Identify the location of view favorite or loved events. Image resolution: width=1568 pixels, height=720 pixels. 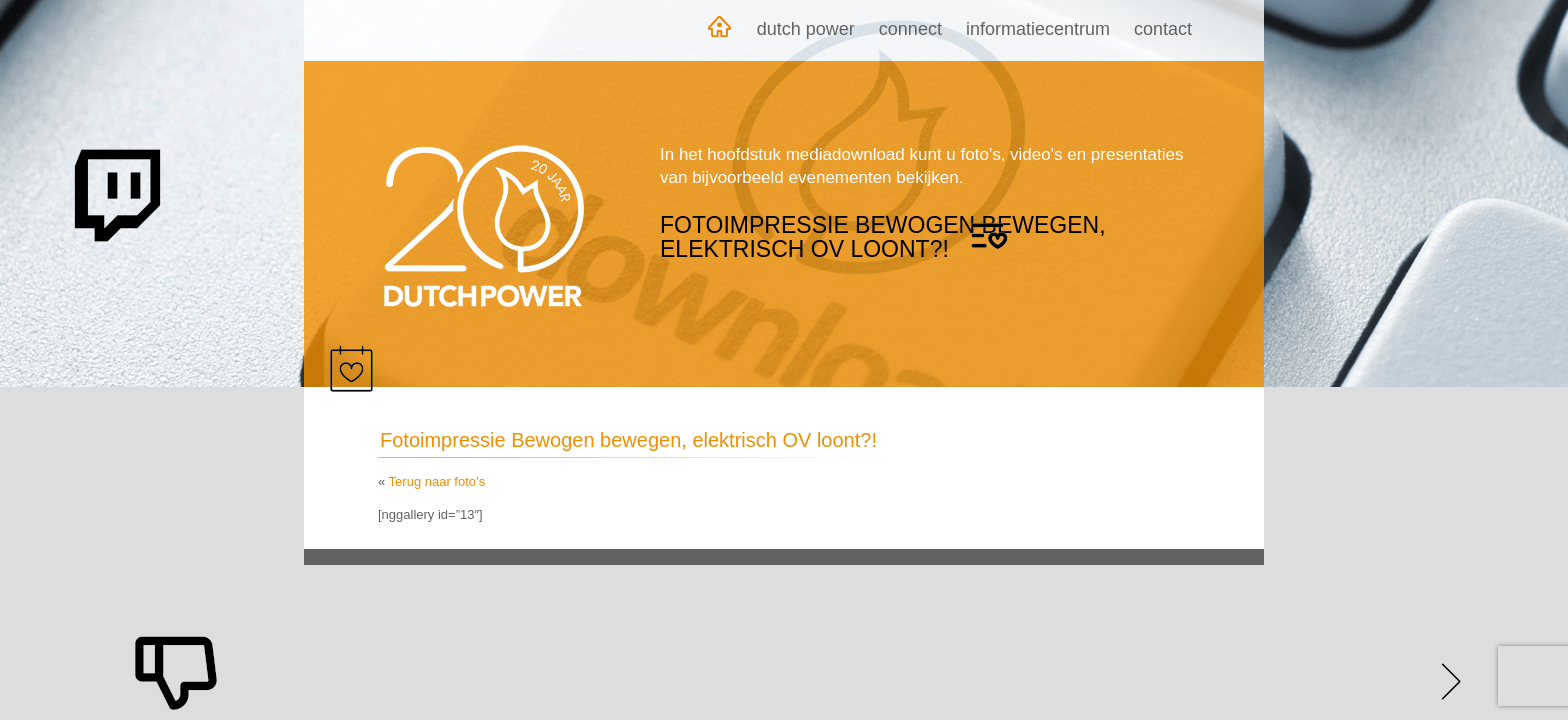
(351, 370).